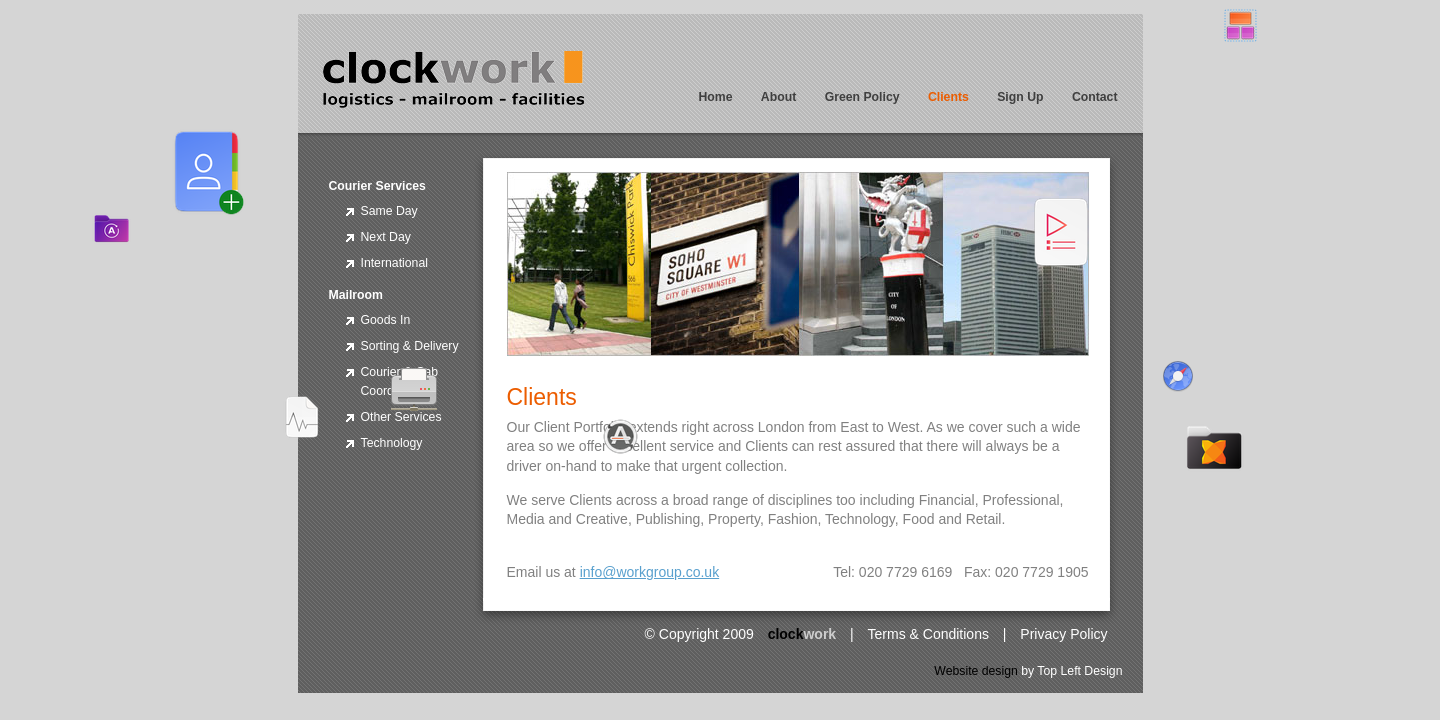 This screenshot has height=720, width=1440. What do you see at coordinates (111, 229) in the screenshot?
I see `open apollo app files folder` at bounding box center [111, 229].